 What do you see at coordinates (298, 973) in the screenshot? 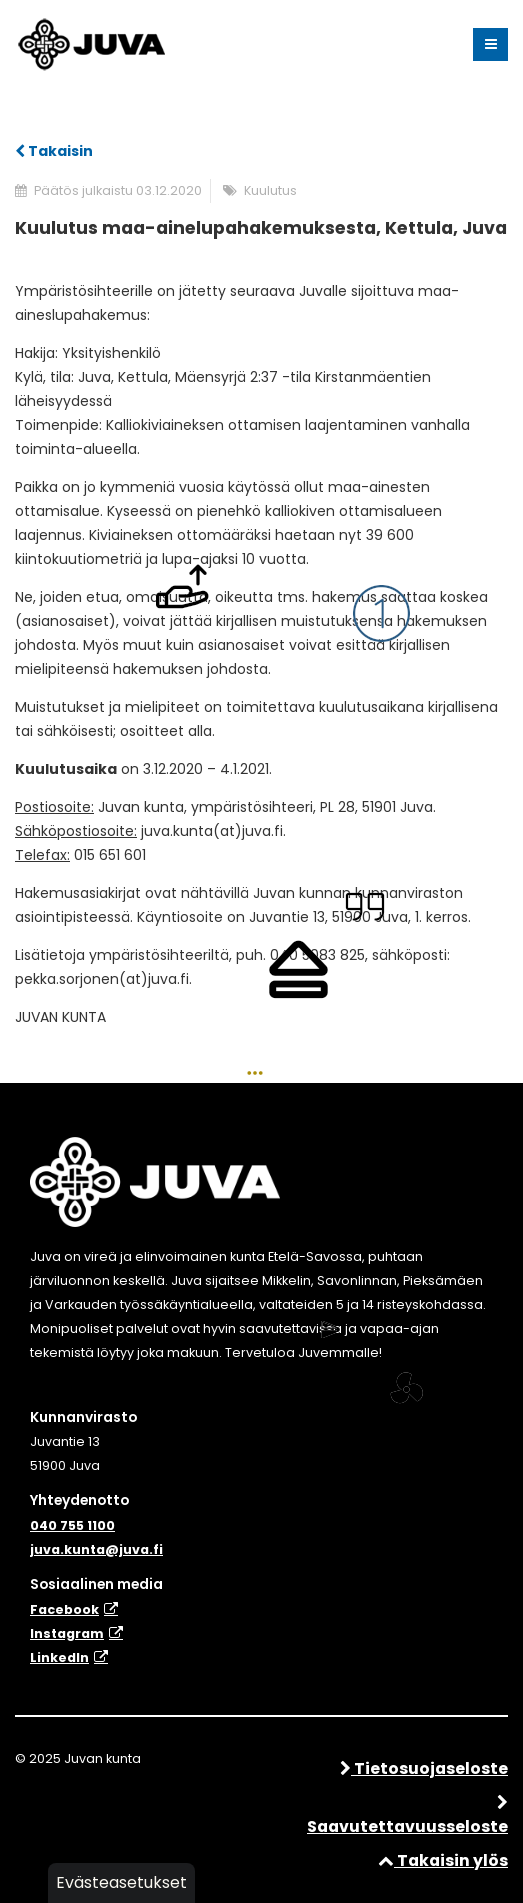
I see `eject media or removable device` at bounding box center [298, 973].